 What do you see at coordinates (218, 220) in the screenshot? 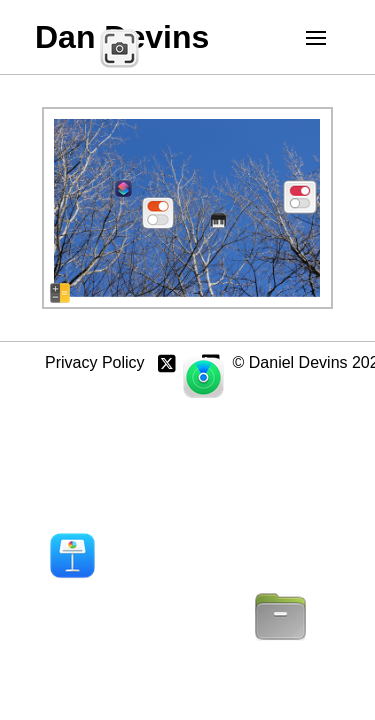
I see `open audio MIDI setup to configure sound devices` at bounding box center [218, 220].